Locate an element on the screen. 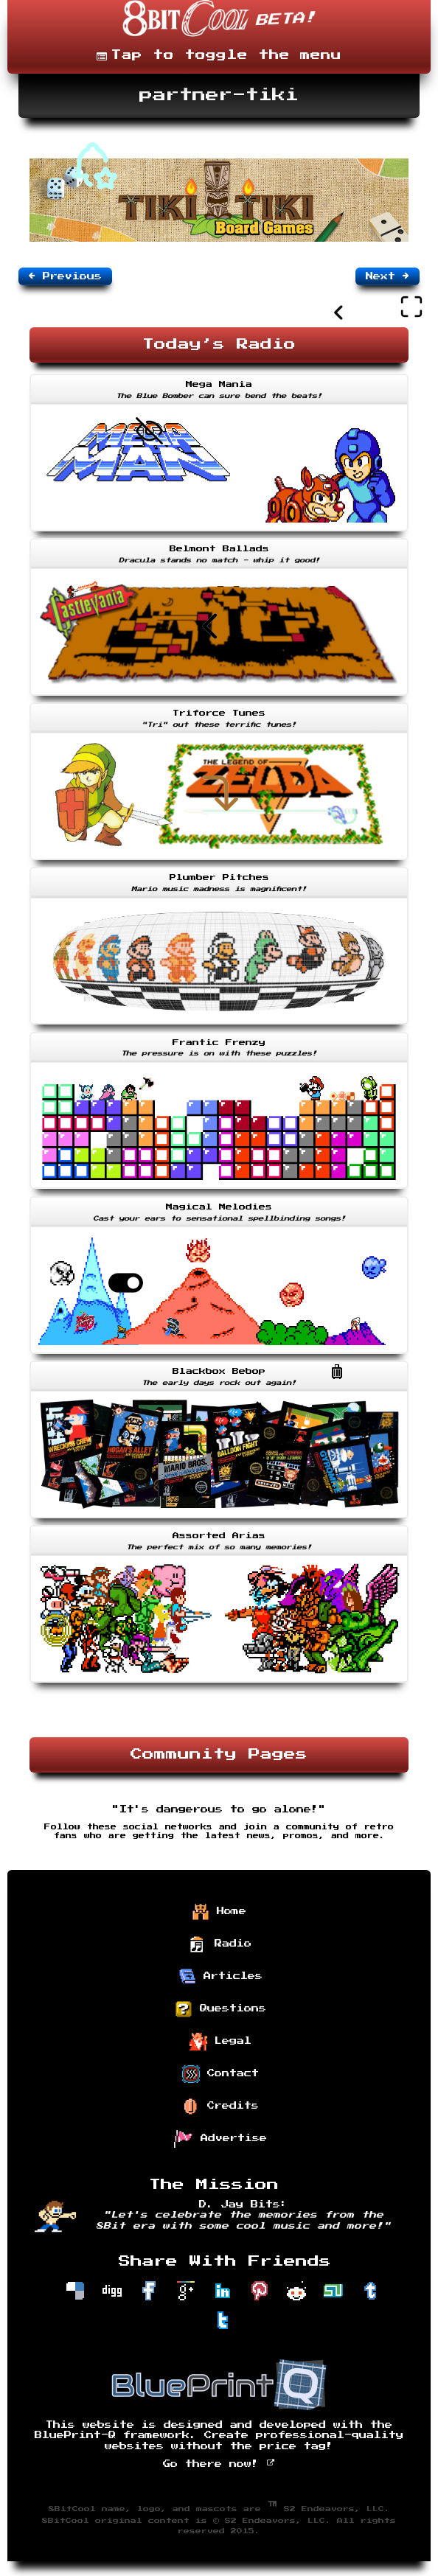 The width and height of the screenshot is (438, 2576). go back to the previous screen is located at coordinates (209, 626).